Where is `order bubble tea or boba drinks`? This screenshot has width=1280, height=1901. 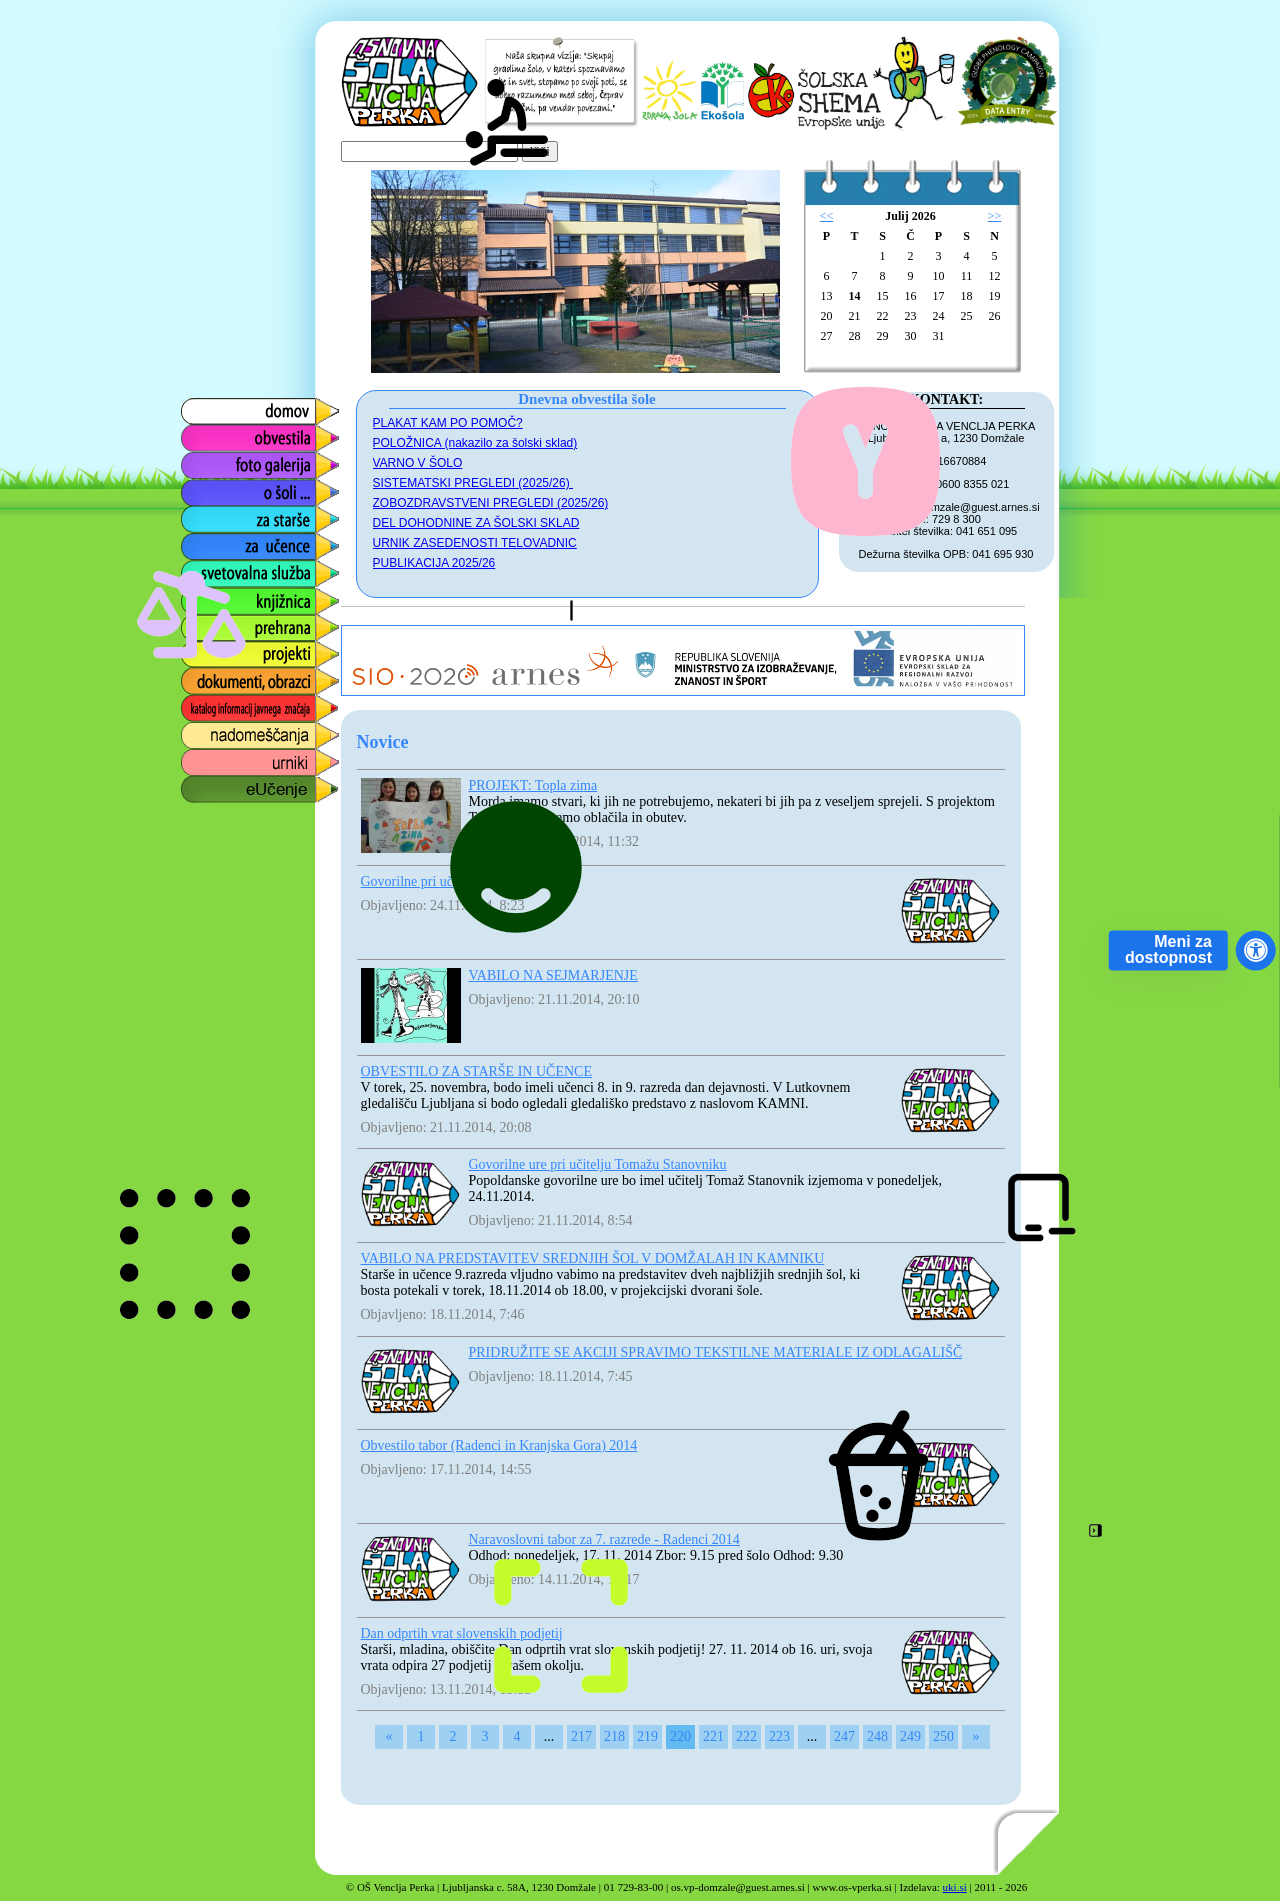
order bubble tea or boba drinks is located at coordinates (878, 1478).